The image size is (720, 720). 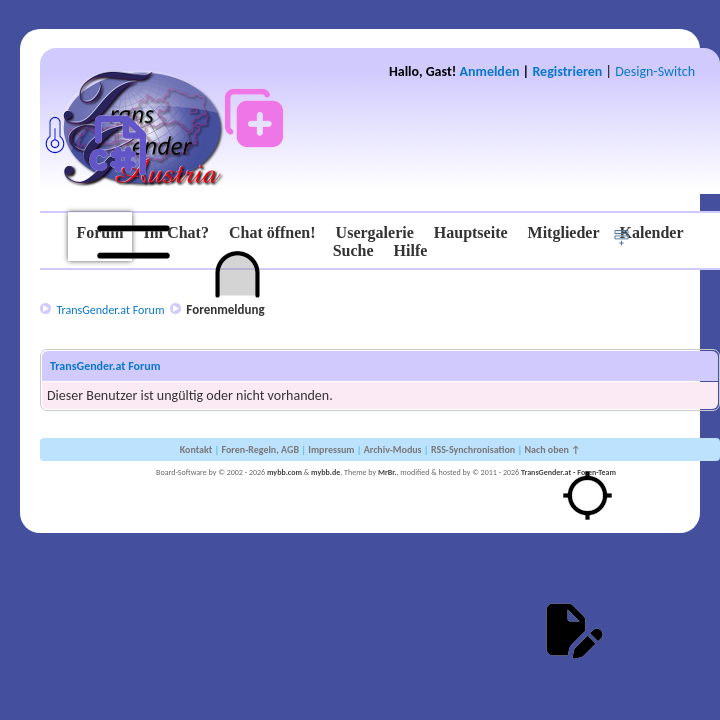 What do you see at coordinates (572, 629) in the screenshot?
I see `edit this document` at bounding box center [572, 629].